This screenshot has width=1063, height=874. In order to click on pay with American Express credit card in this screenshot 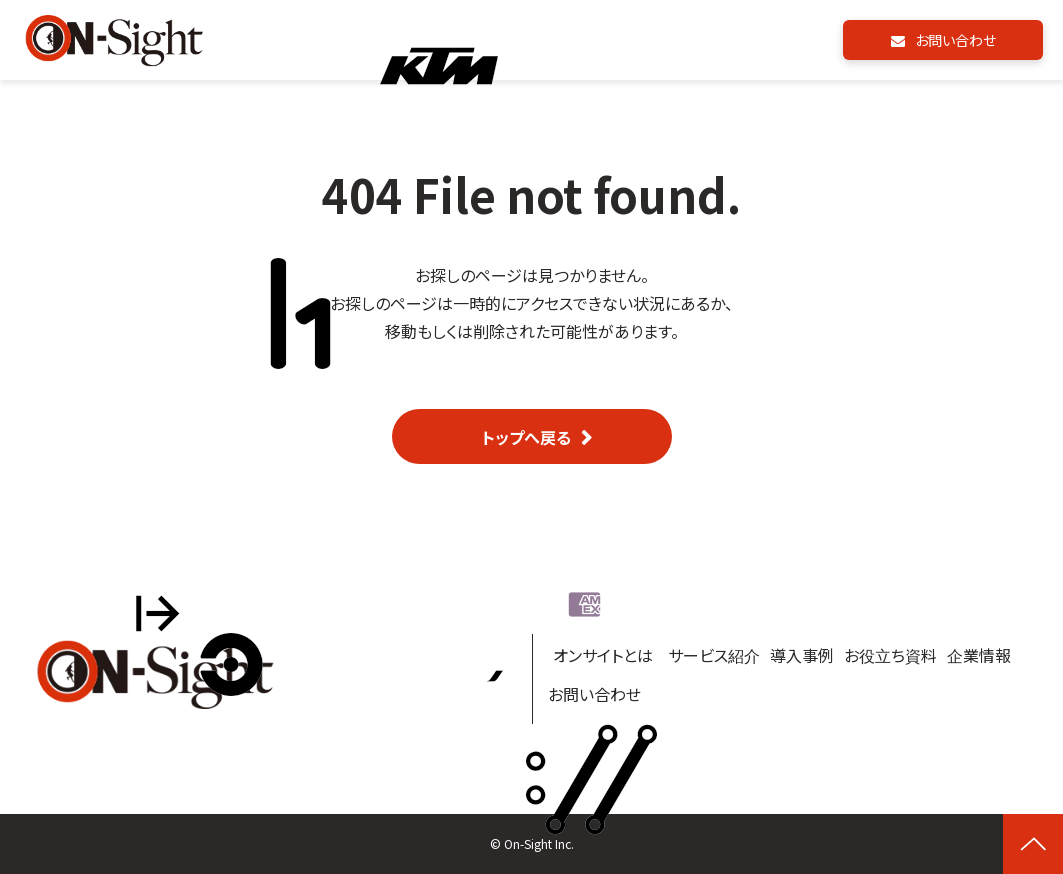, I will do `click(584, 604)`.